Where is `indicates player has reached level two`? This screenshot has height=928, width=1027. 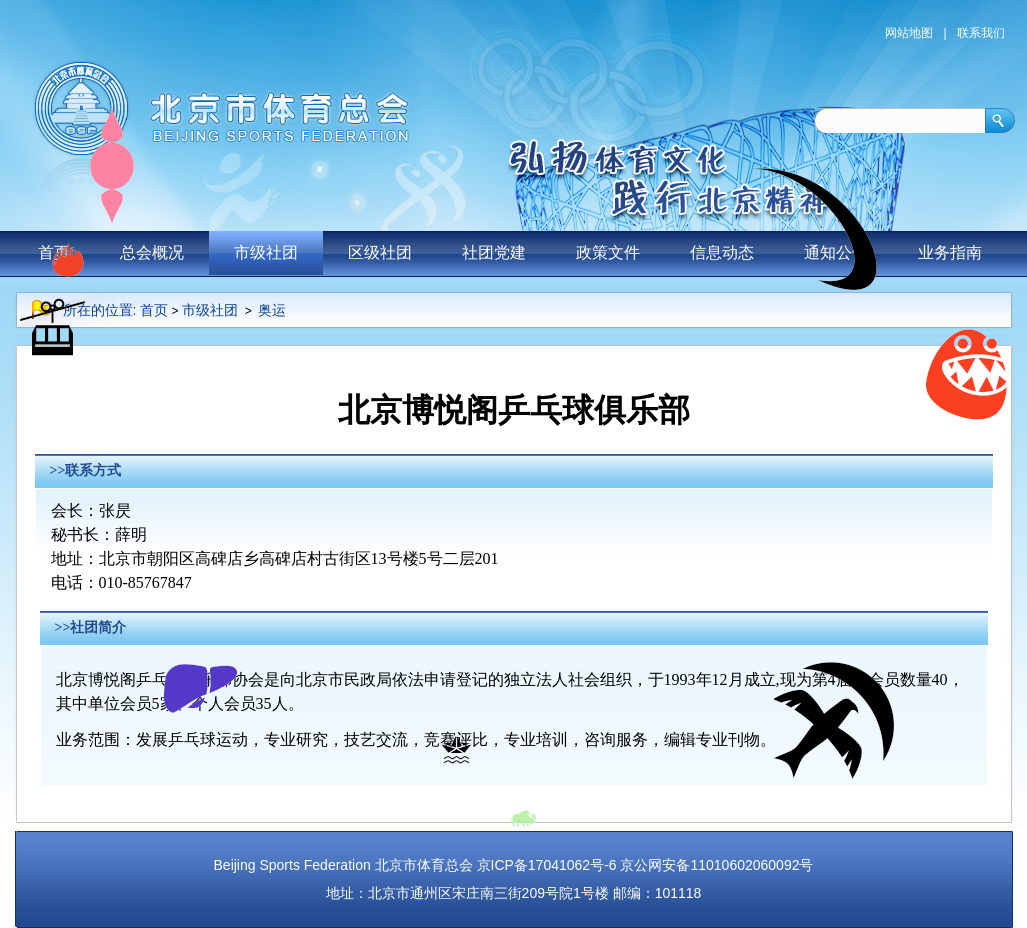 indicates player has reached level two is located at coordinates (112, 166).